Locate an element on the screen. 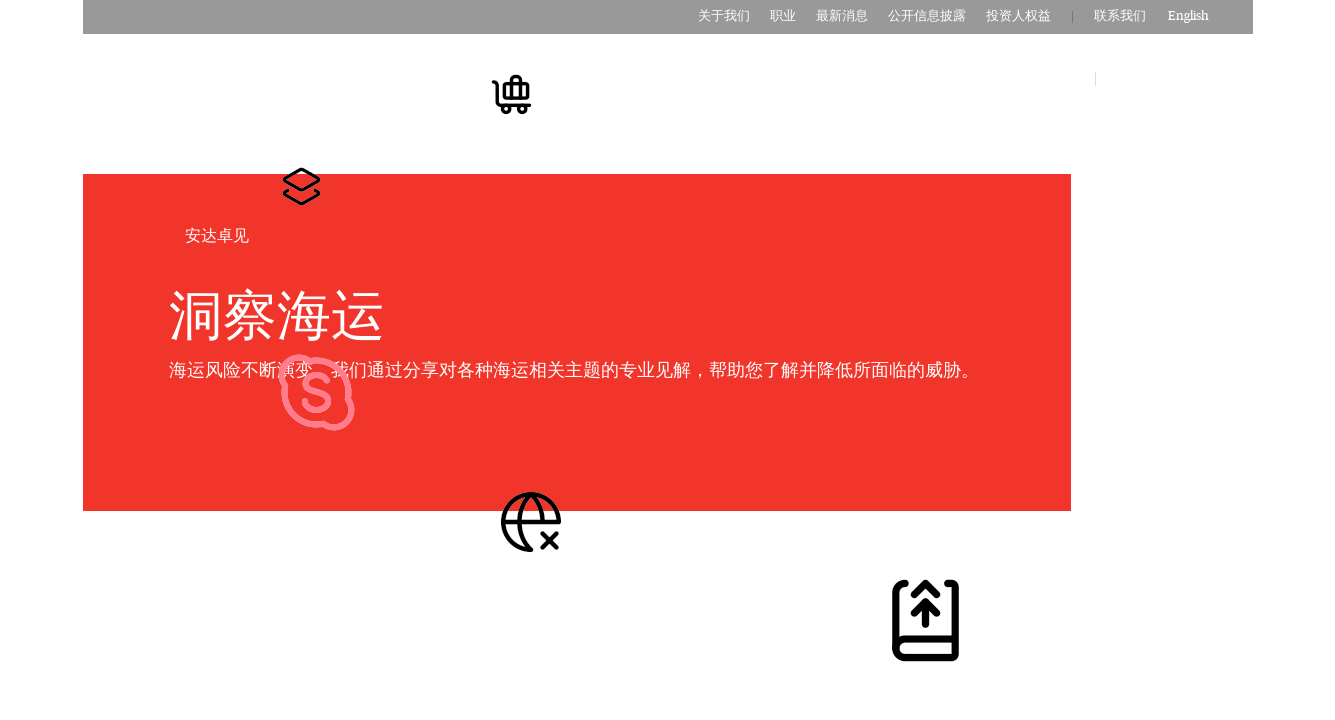 The image size is (1335, 720). upload or export a book is located at coordinates (925, 620).